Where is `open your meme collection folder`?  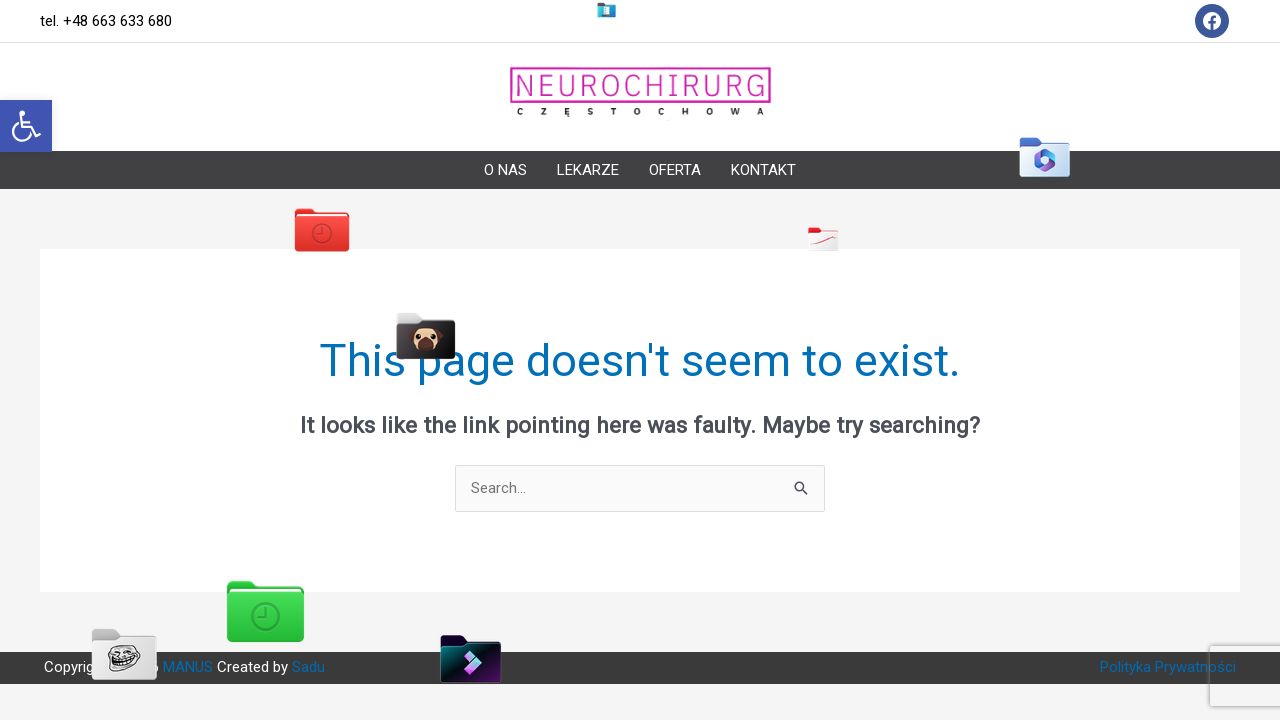 open your meme collection folder is located at coordinates (124, 656).